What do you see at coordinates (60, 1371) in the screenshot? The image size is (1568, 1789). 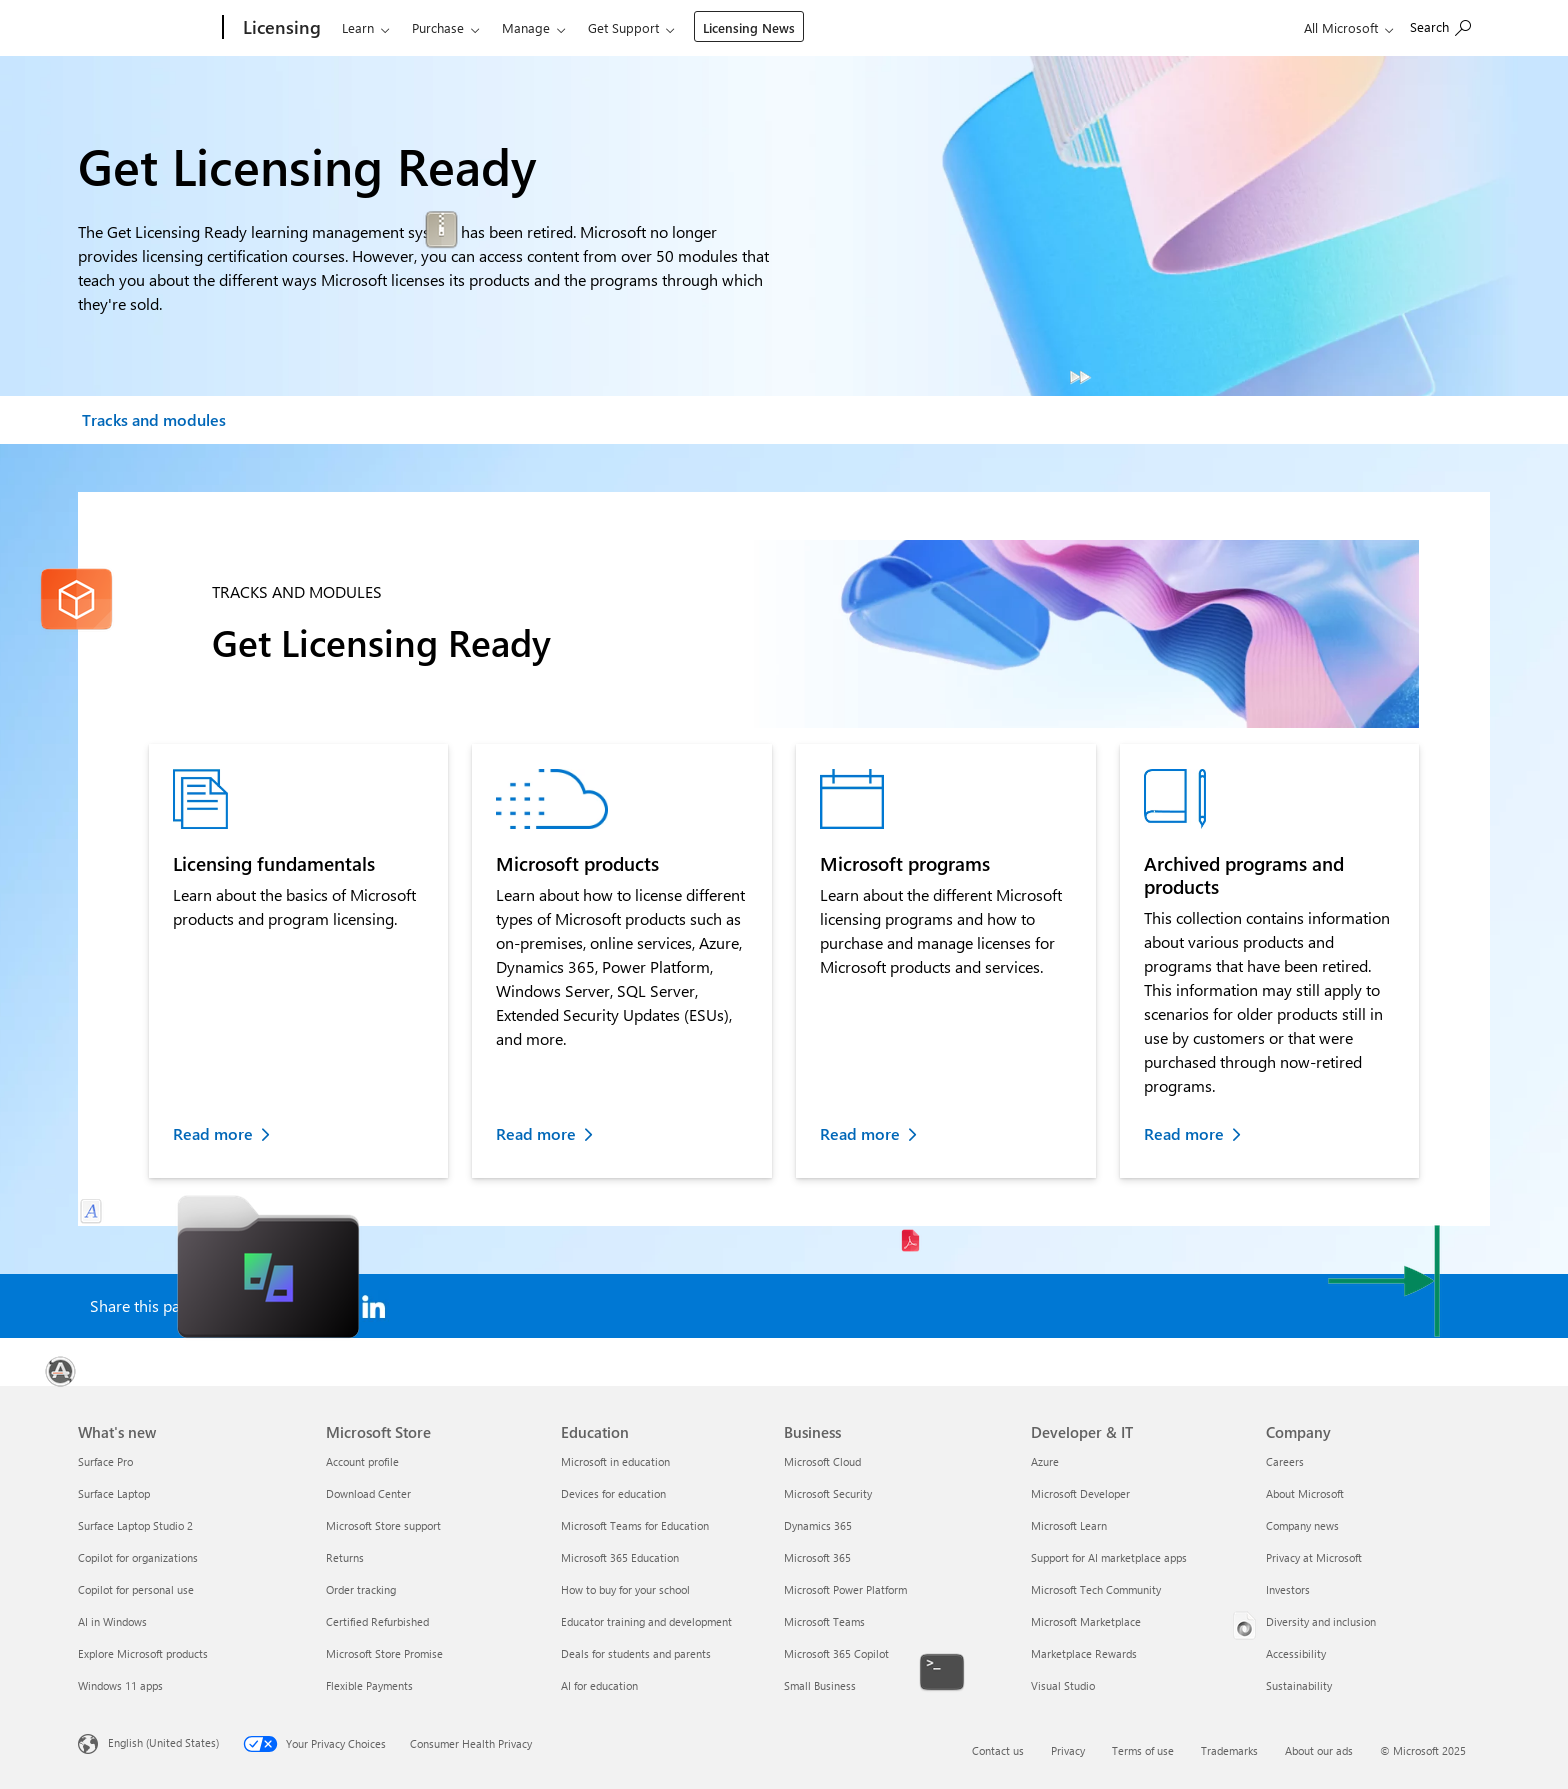 I see `open the software updater application` at bounding box center [60, 1371].